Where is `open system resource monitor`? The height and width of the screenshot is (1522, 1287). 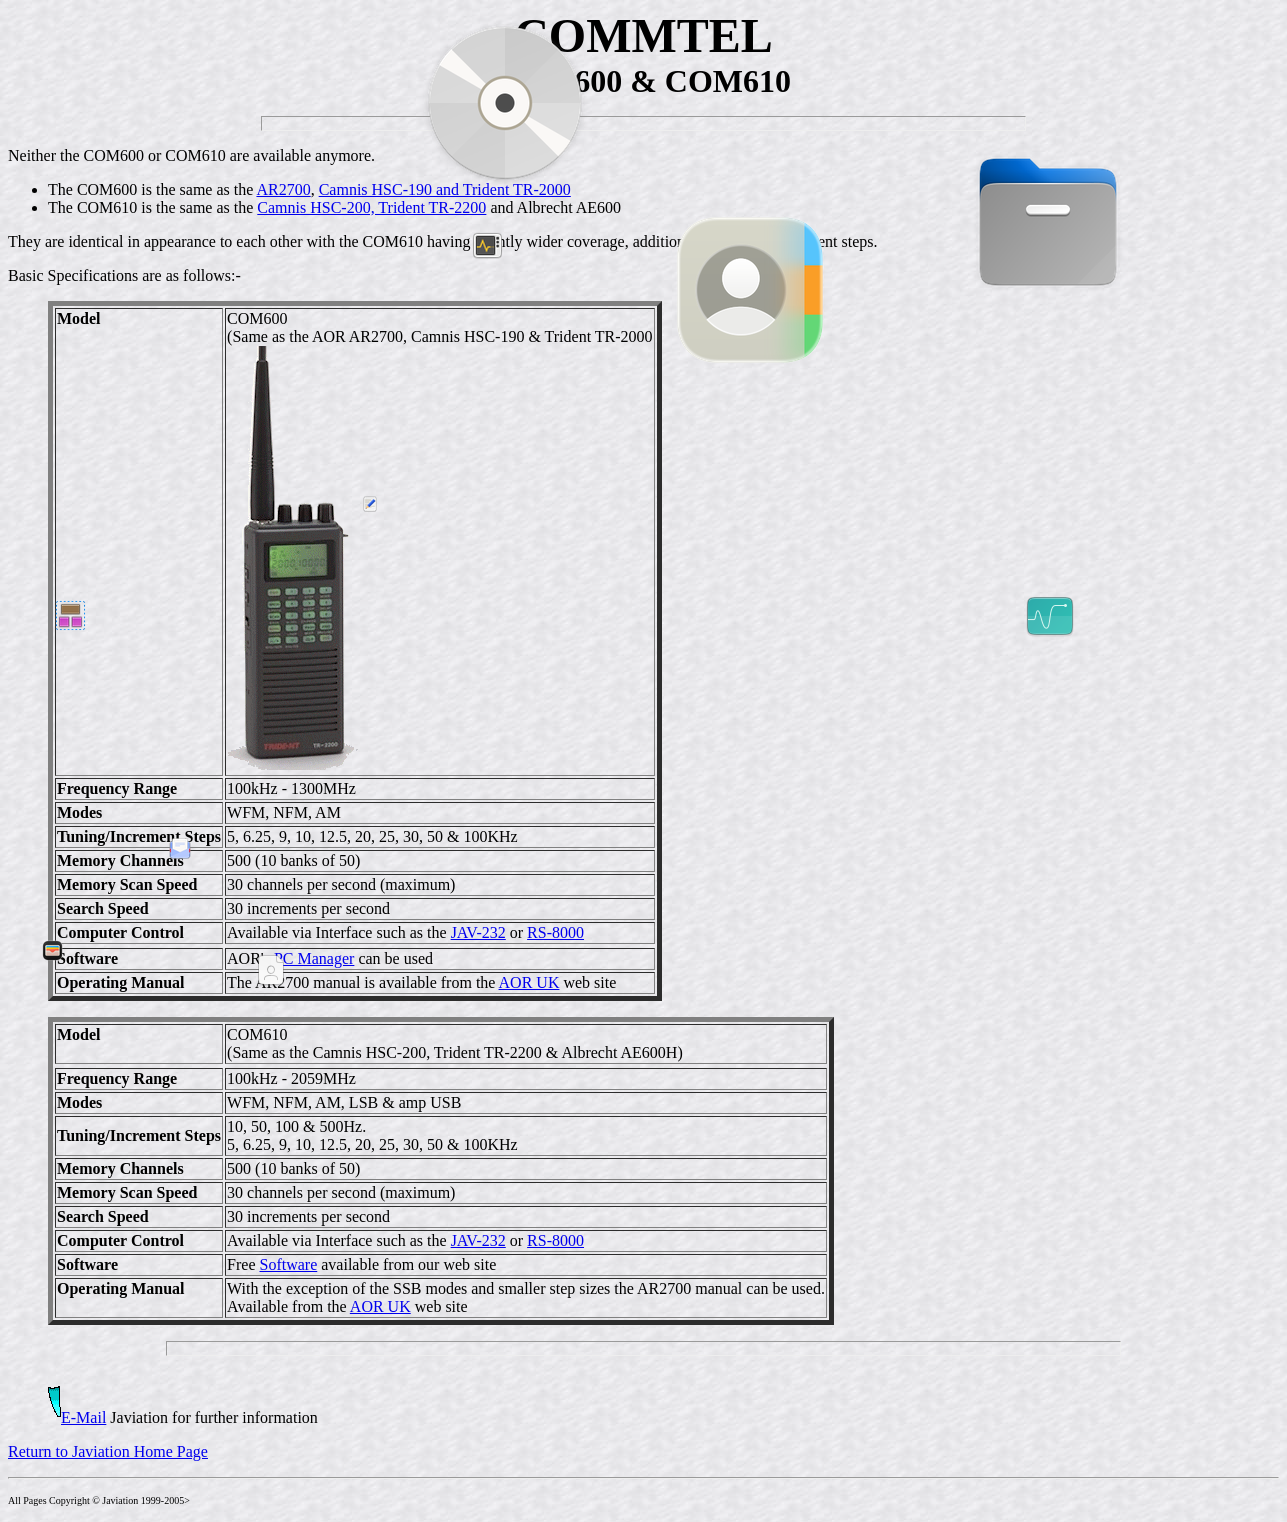 open system resource monitor is located at coordinates (1050, 616).